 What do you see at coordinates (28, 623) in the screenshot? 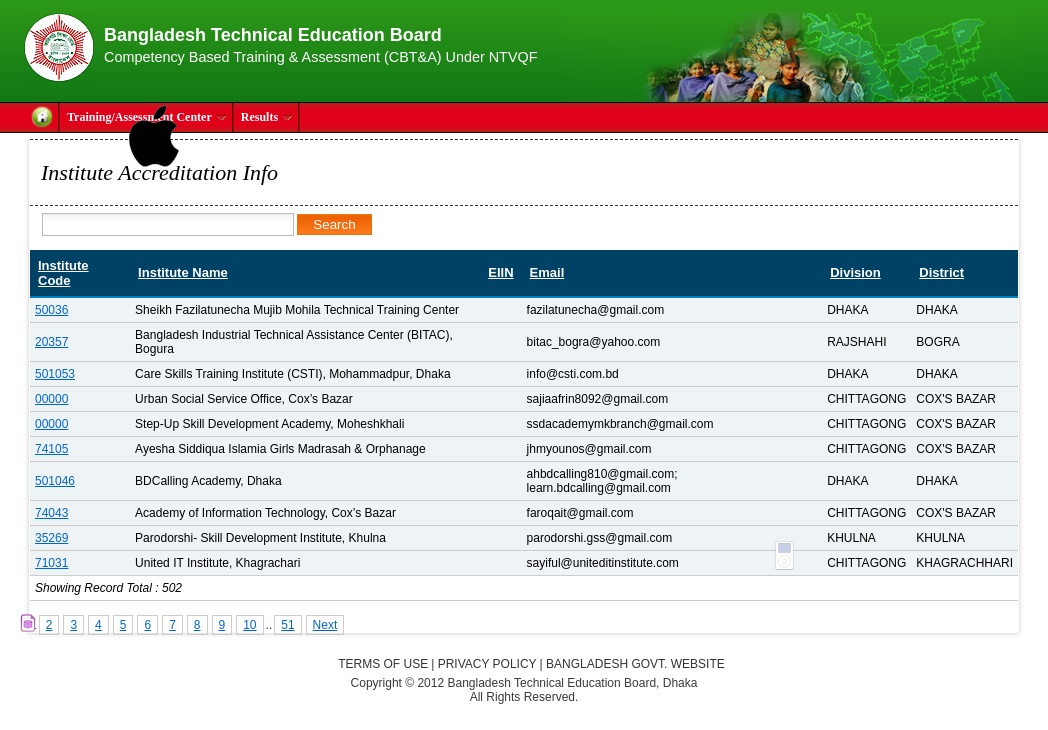
I see `libreoffice base database template file` at bounding box center [28, 623].